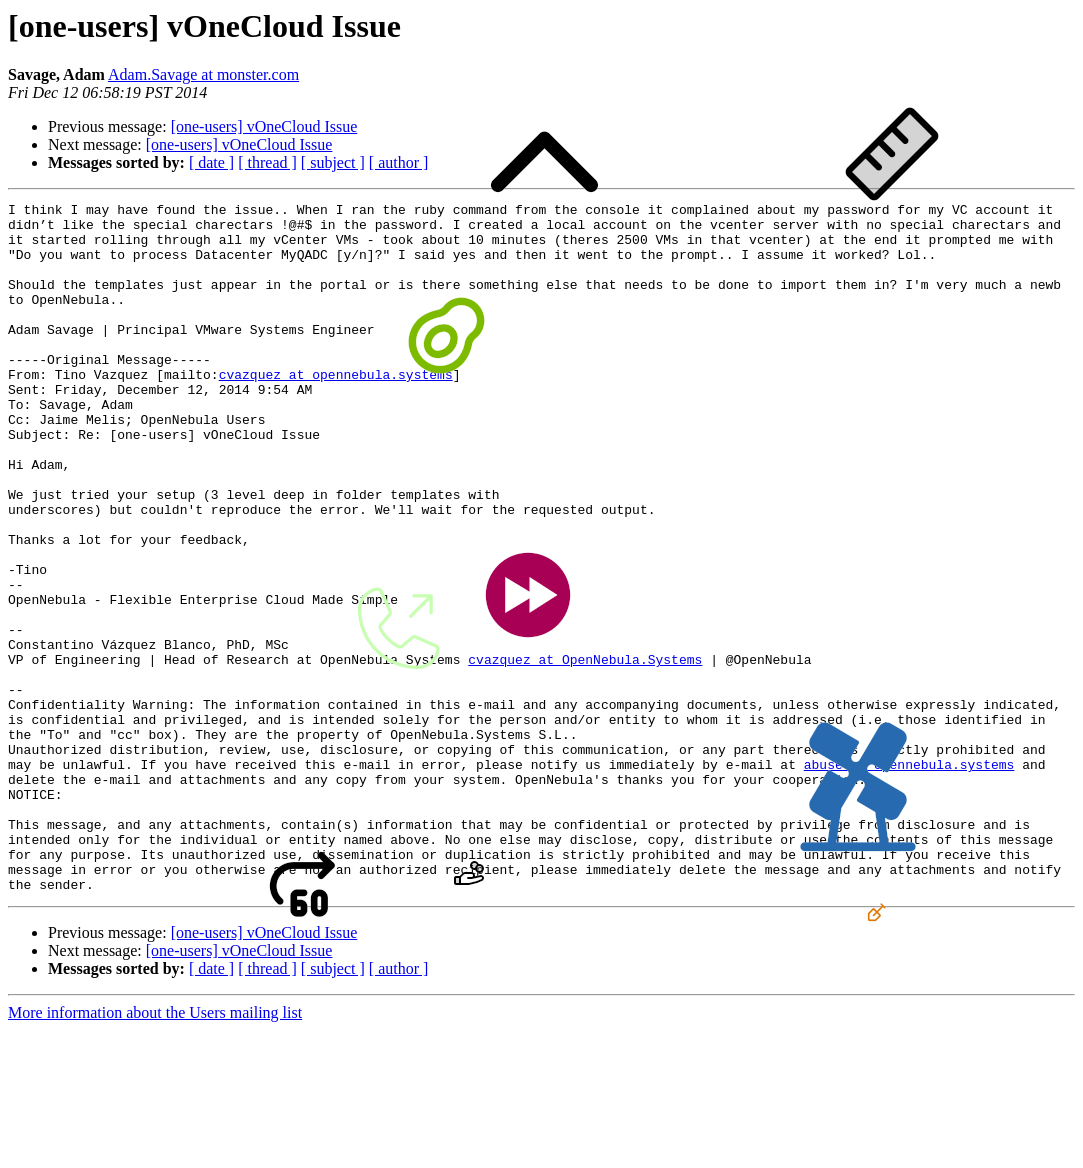 This screenshot has width=1083, height=1168. Describe the element at coordinates (876, 912) in the screenshot. I see `access gardening or landscaping tools` at that location.